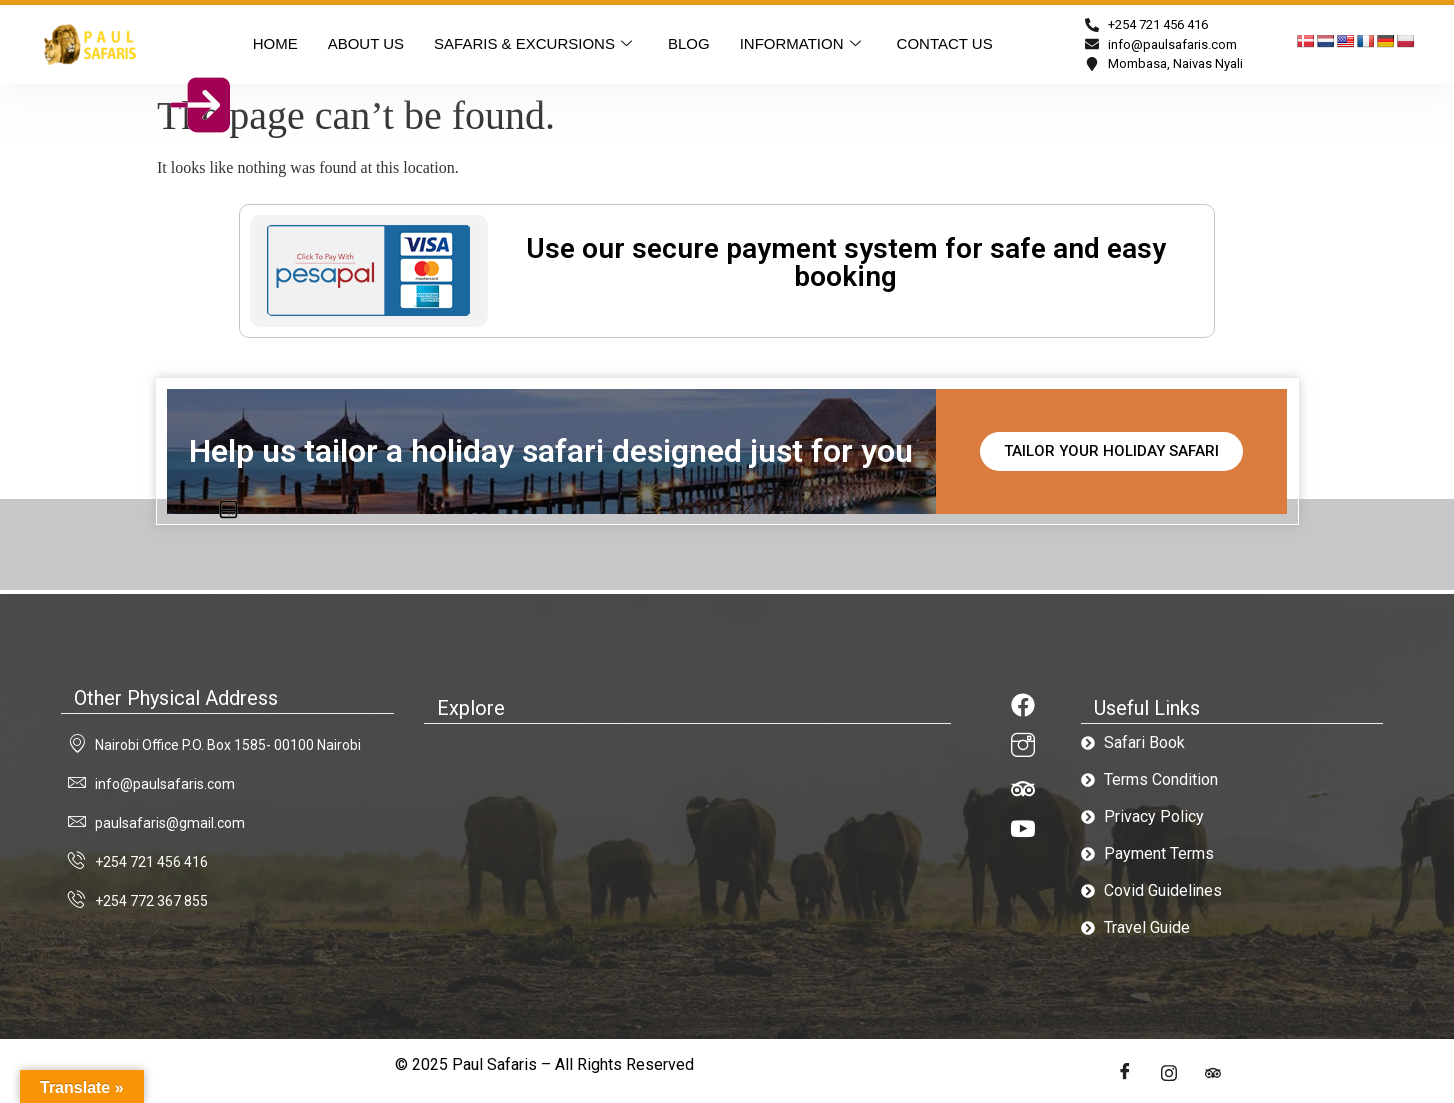 Image resolution: width=1454 pixels, height=1103 pixels. What do you see at coordinates (228, 509) in the screenshot?
I see `access storage or disk management` at bounding box center [228, 509].